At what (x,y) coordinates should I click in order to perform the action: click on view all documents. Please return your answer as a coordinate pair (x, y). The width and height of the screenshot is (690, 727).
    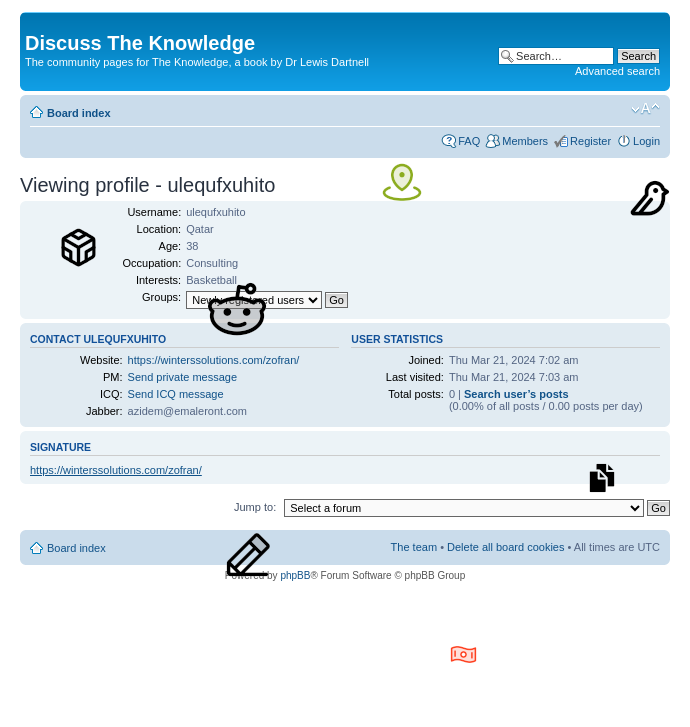
    Looking at the image, I should click on (602, 478).